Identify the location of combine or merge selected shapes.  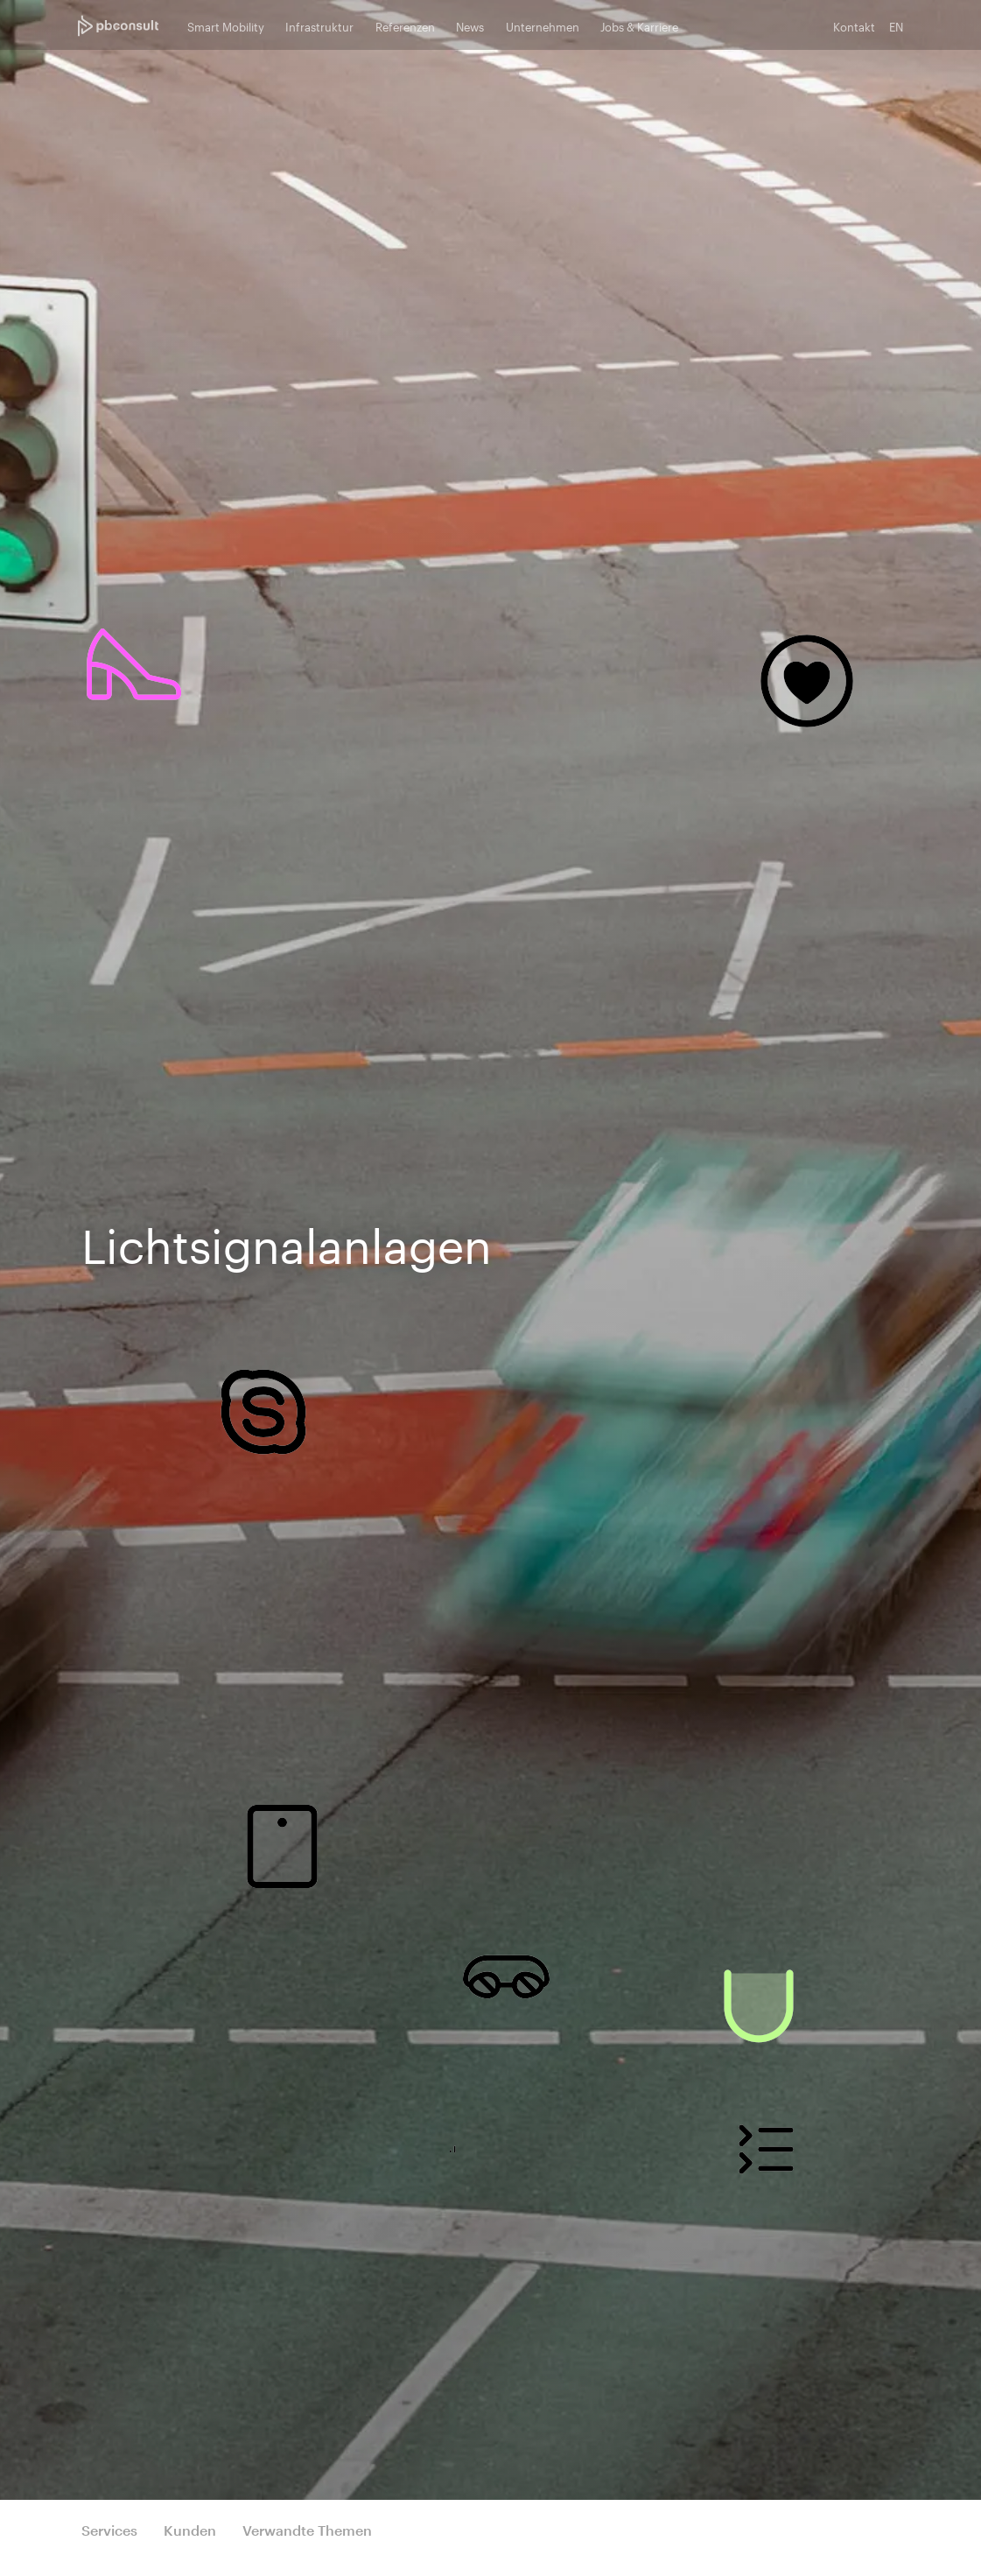
(759, 2001).